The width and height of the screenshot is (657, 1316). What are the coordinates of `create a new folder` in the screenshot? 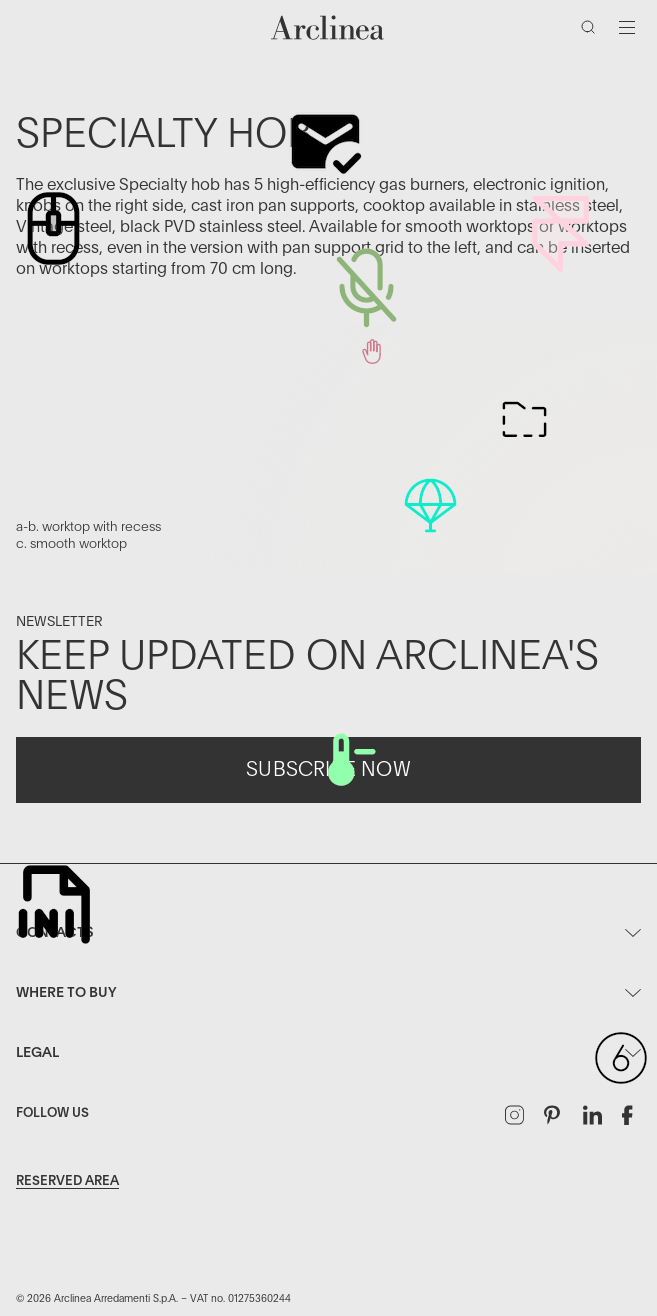 It's located at (524, 418).